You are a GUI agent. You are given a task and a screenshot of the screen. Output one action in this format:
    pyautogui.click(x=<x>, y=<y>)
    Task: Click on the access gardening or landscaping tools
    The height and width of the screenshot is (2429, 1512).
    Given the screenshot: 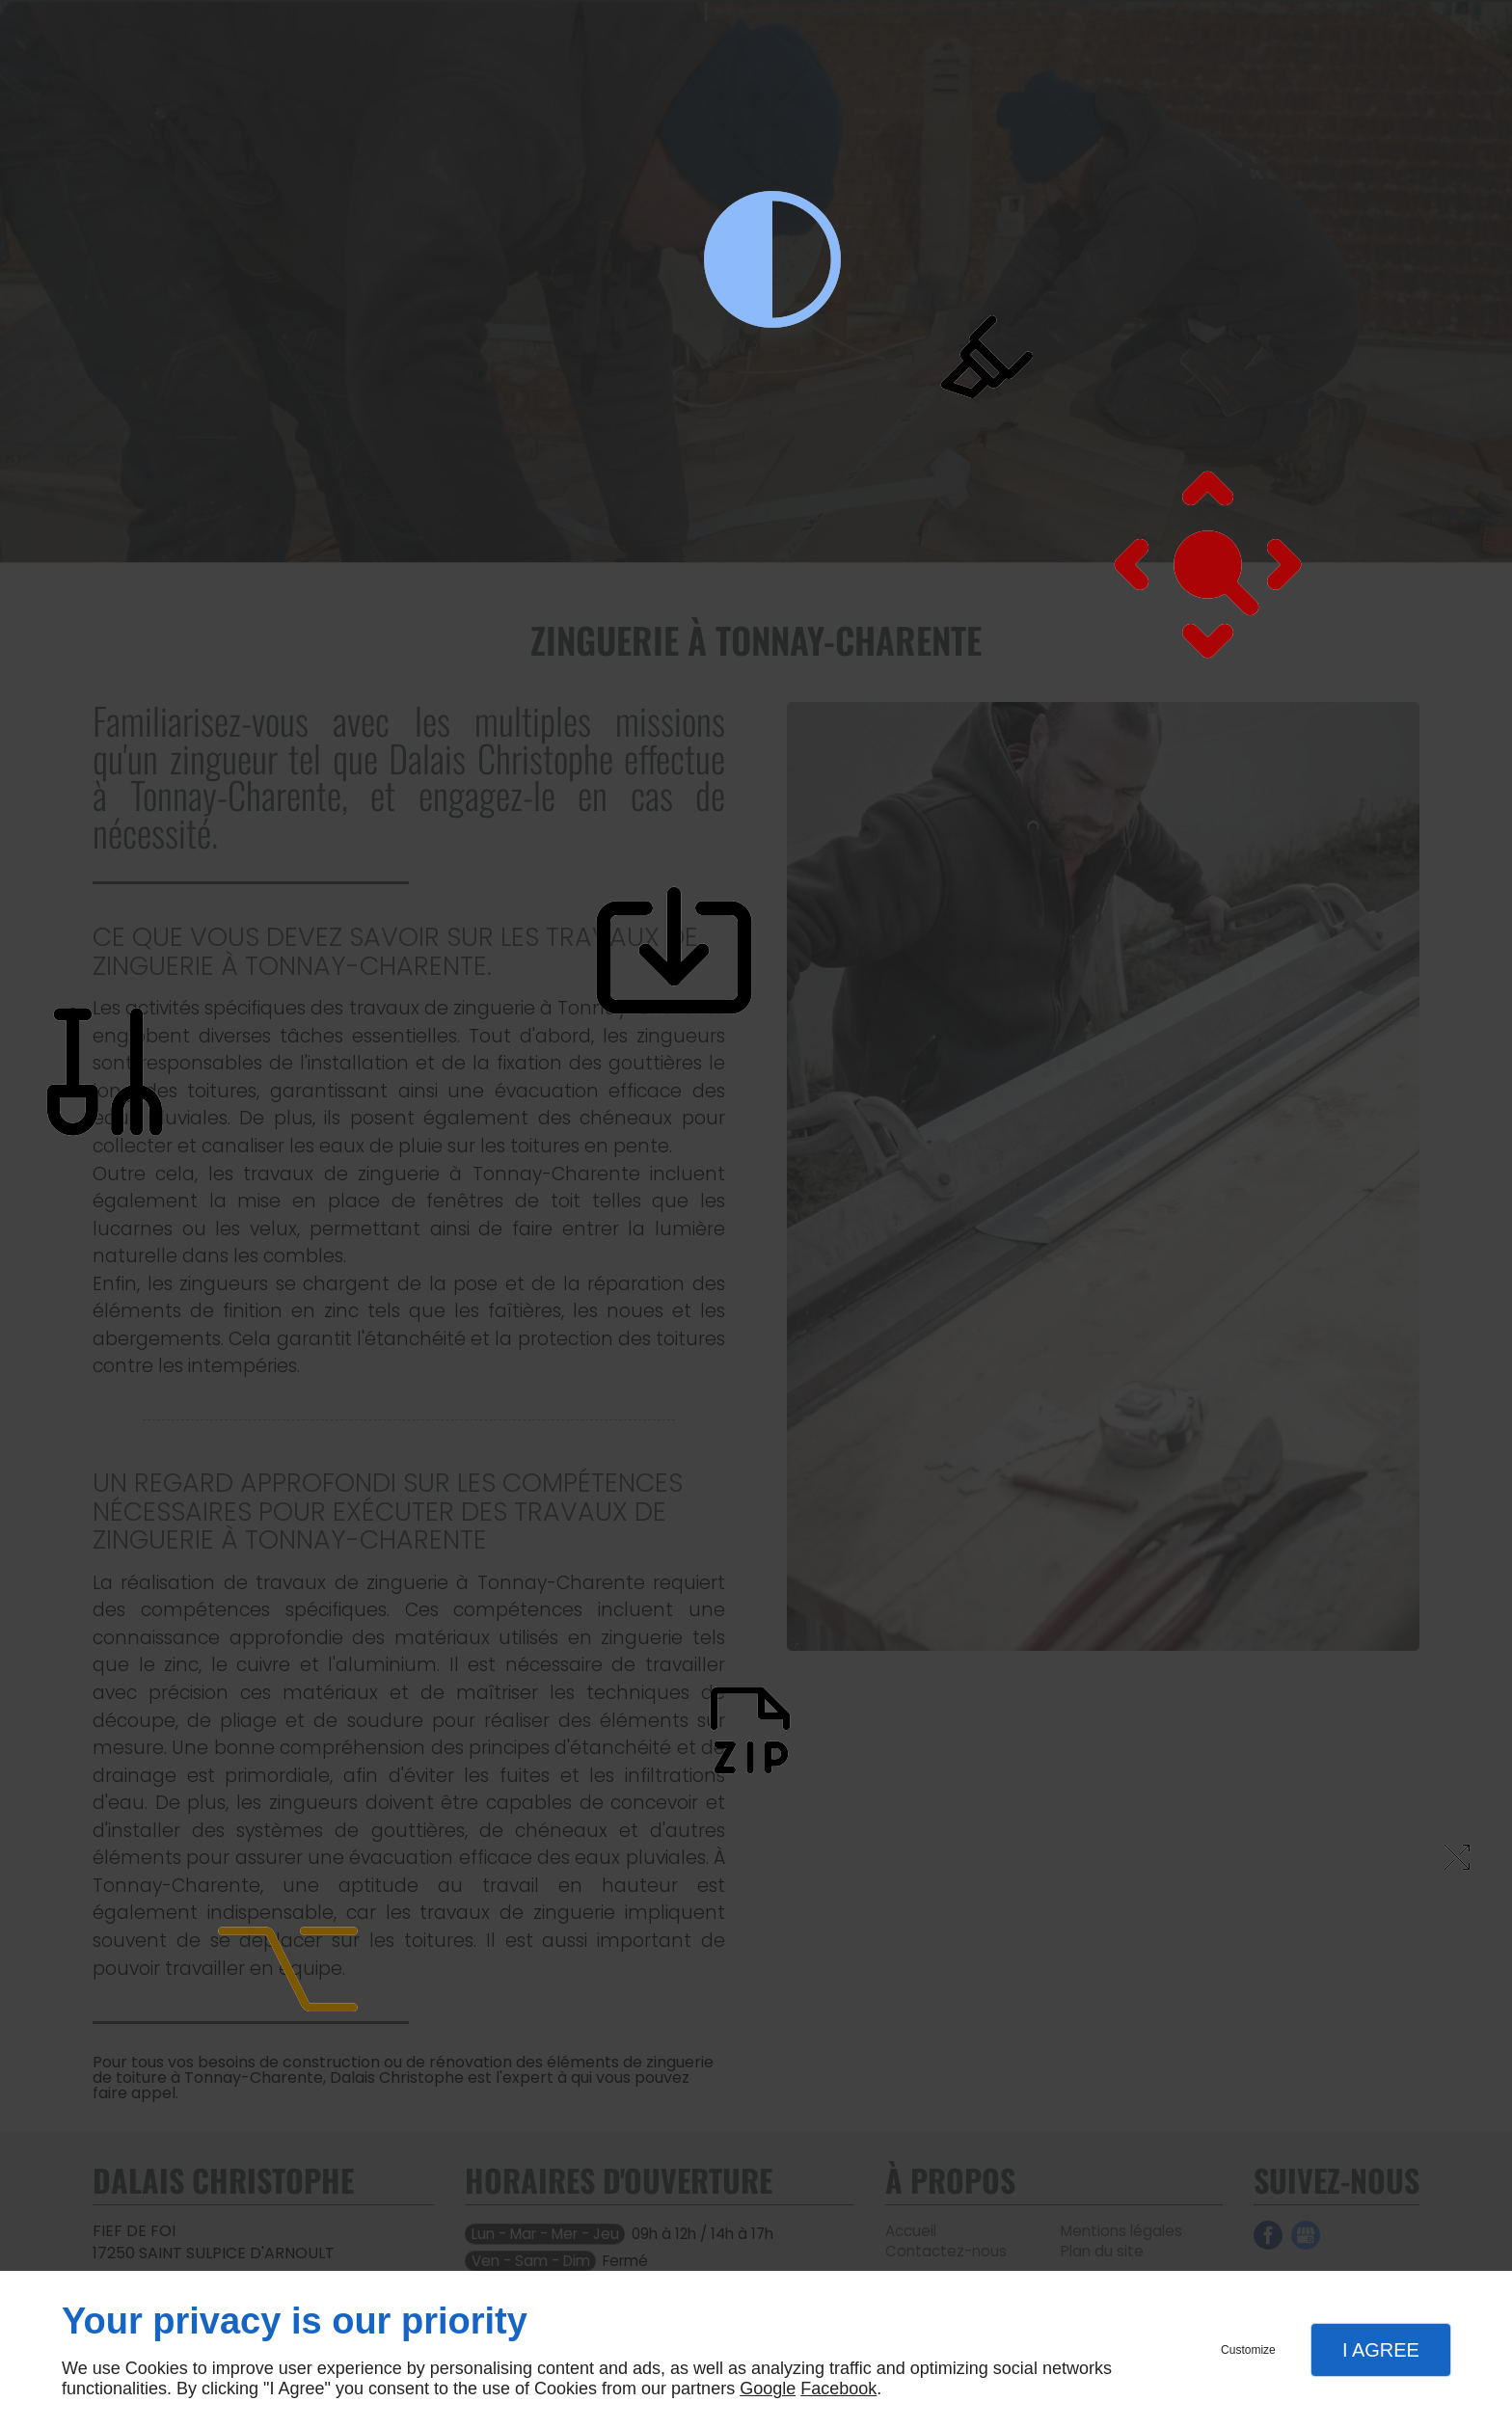 What is the action you would take?
    pyautogui.click(x=104, y=1071)
    